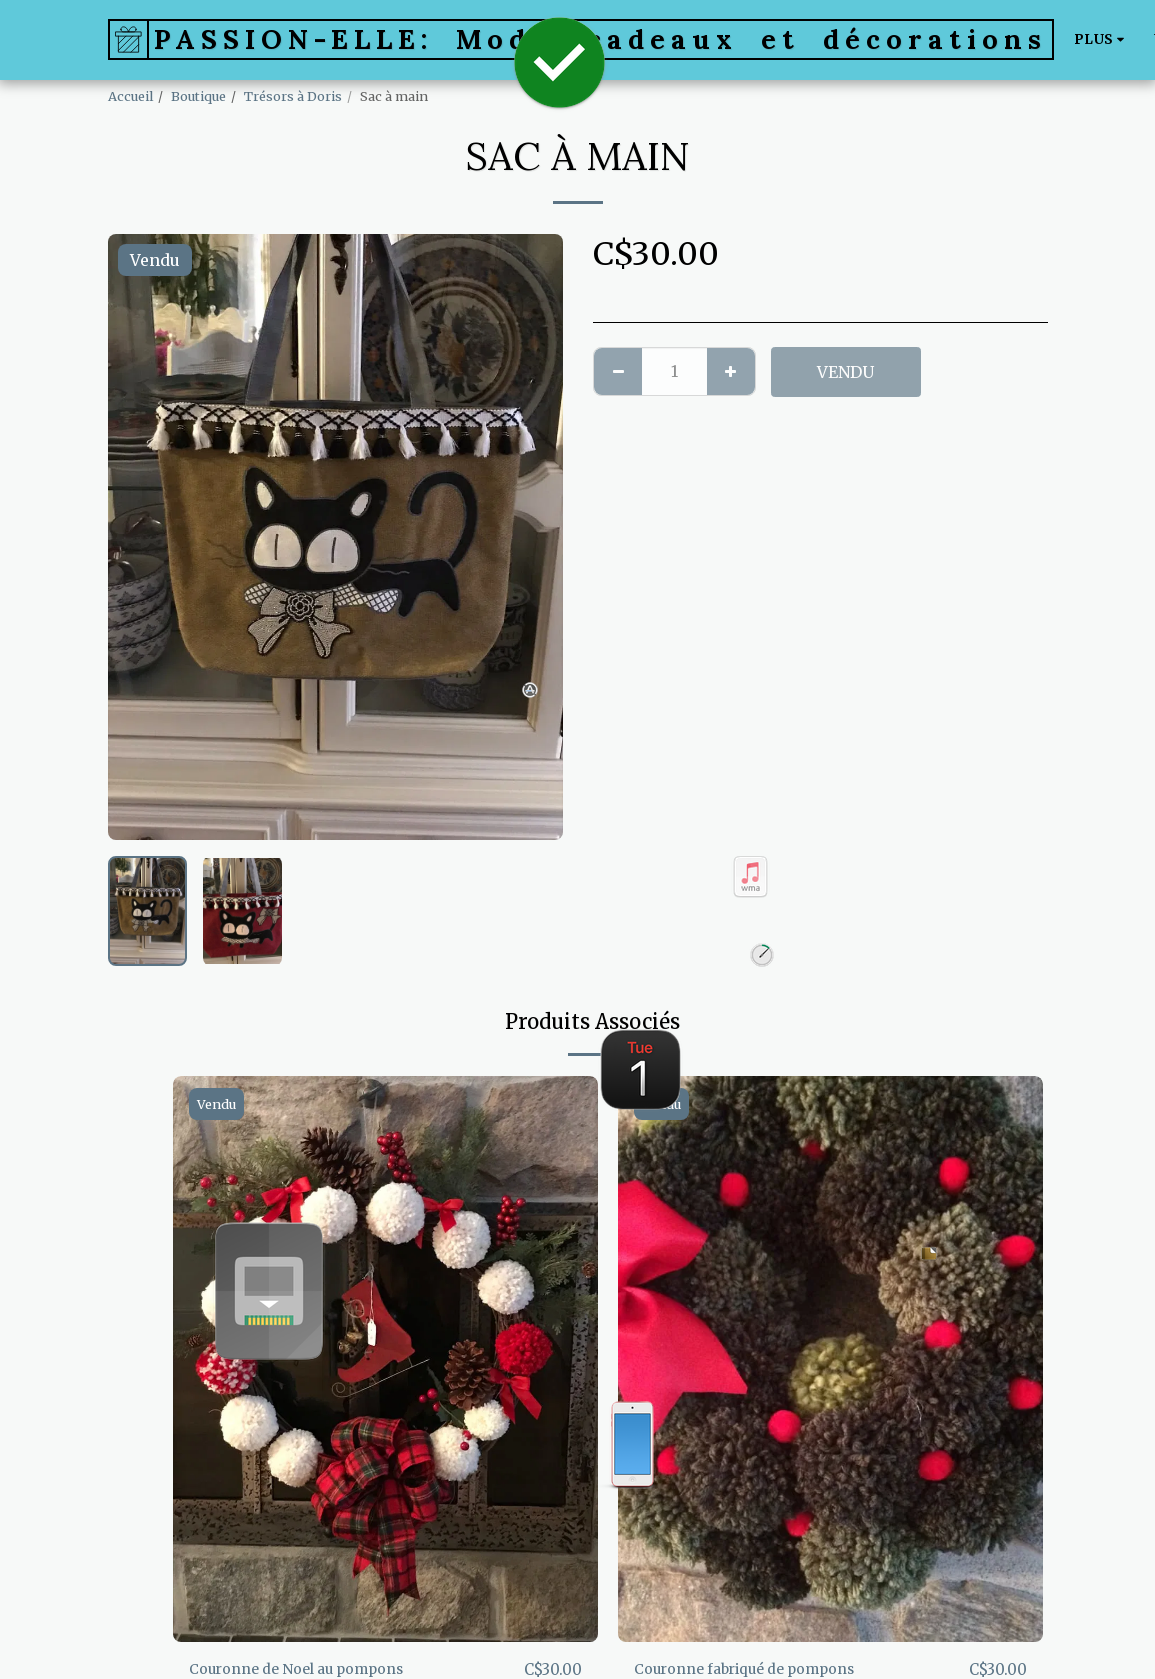 This screenshot has width=1155, height=1679. I want to click on check for available software updates, so click(530, 690).